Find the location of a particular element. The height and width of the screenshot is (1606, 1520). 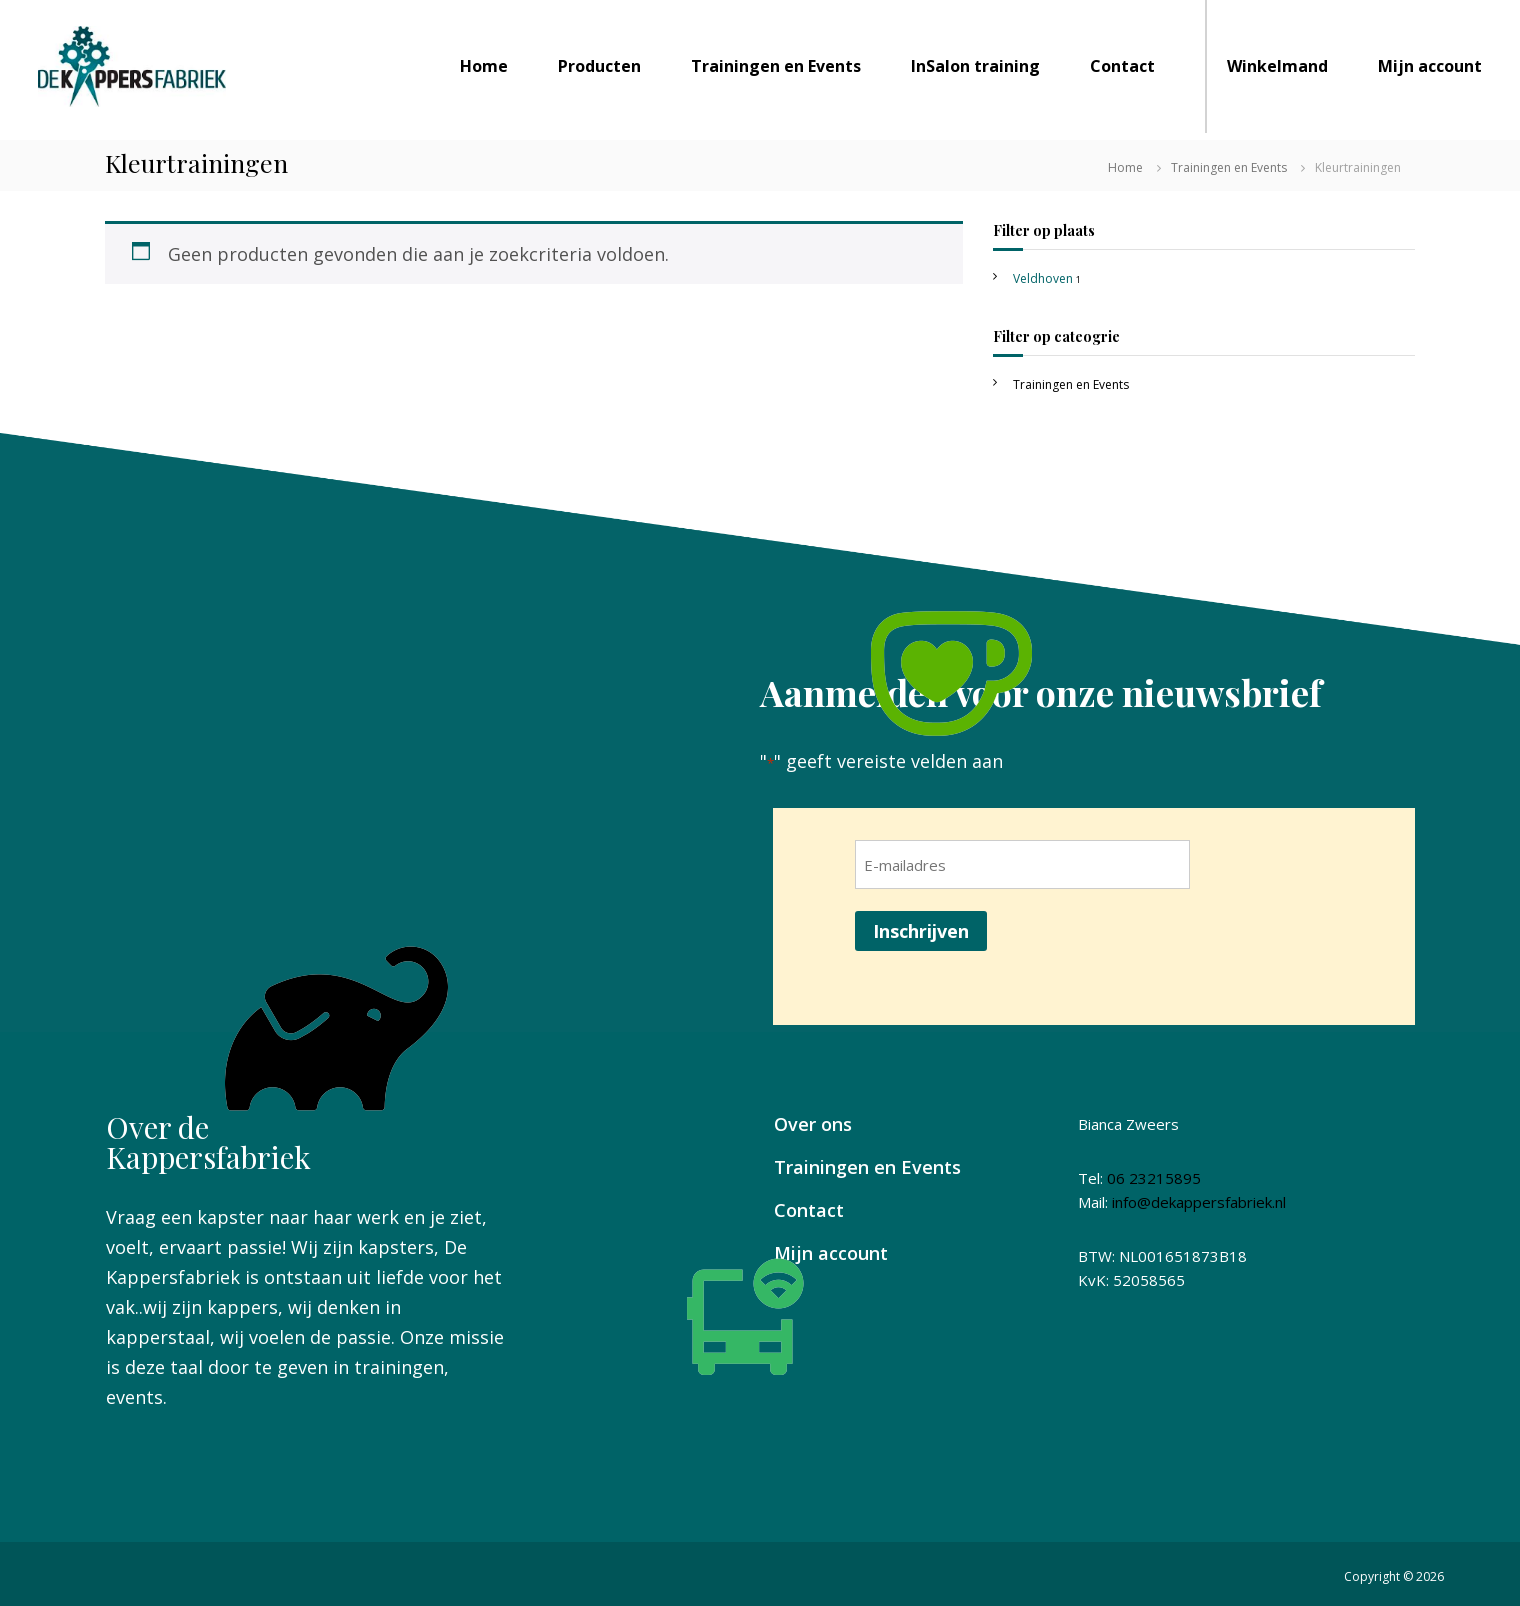

Gradle build automation tool logo is located at coordinates (336, 1028).